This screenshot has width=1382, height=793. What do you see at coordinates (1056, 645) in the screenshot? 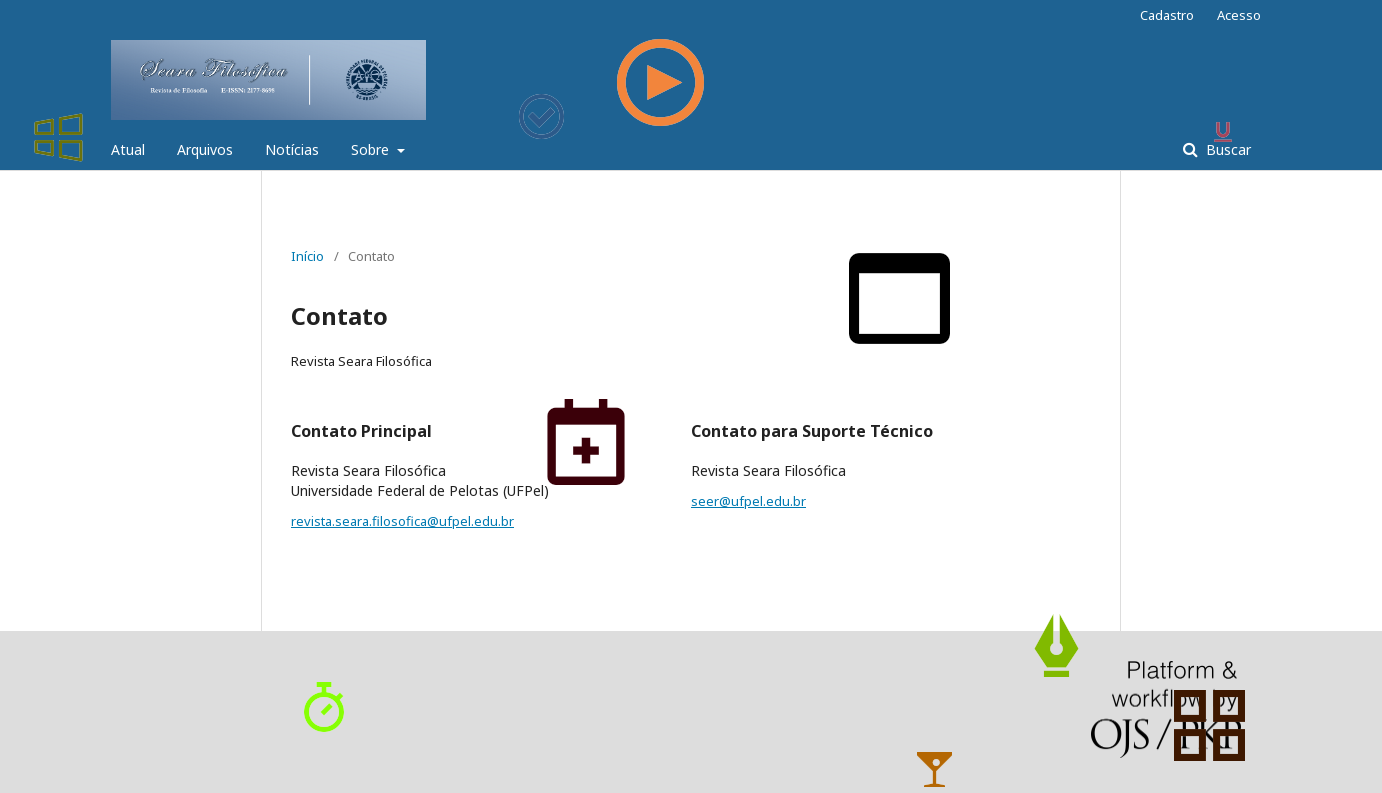
I see `access vector drawing tools` at bounding box center [1056, 645].